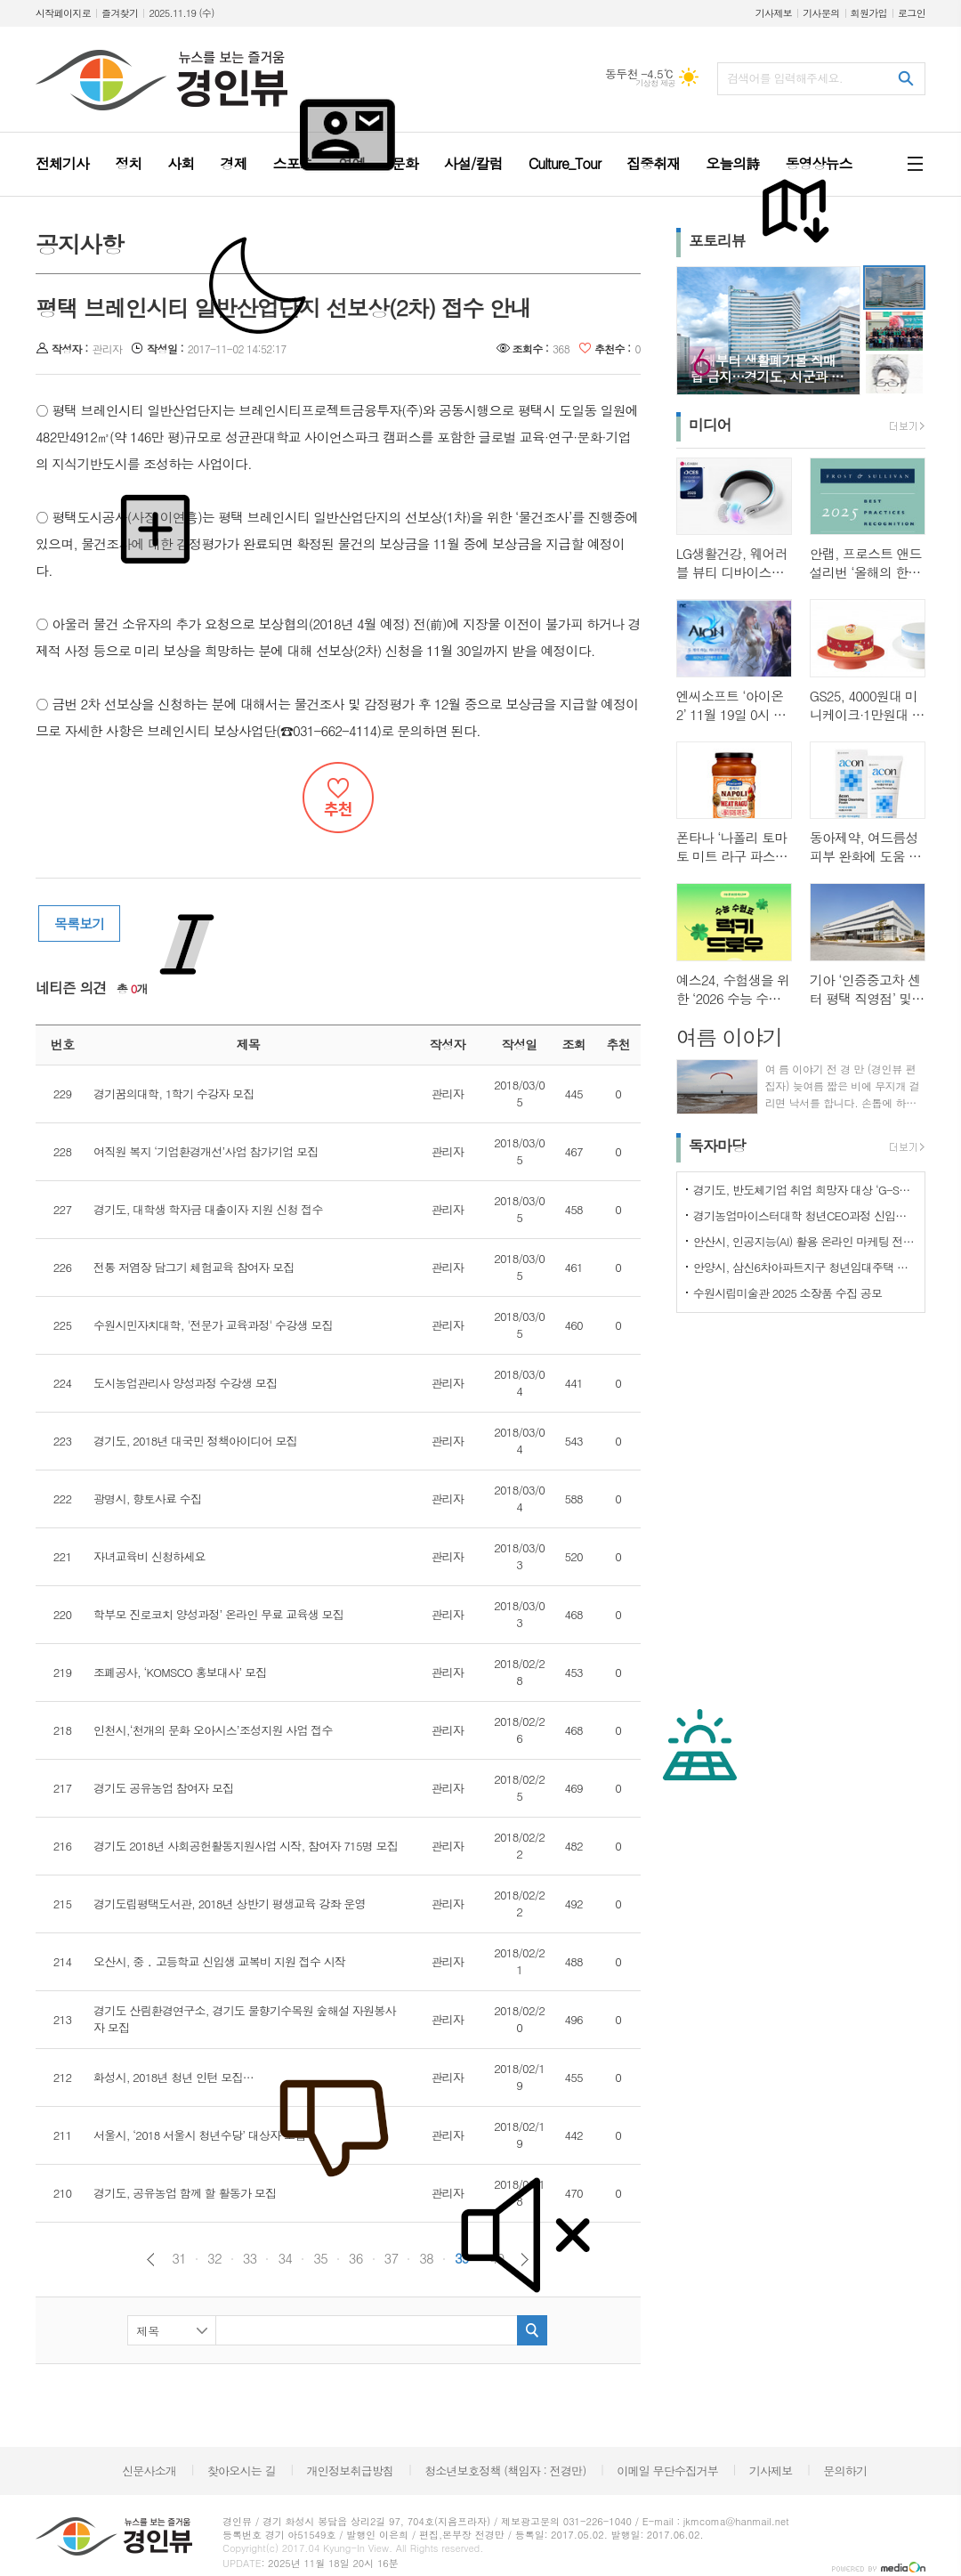  Describe the element at coordinates (699, 1748) in the screenshot. I see `view solar energy or panel status` at that location.